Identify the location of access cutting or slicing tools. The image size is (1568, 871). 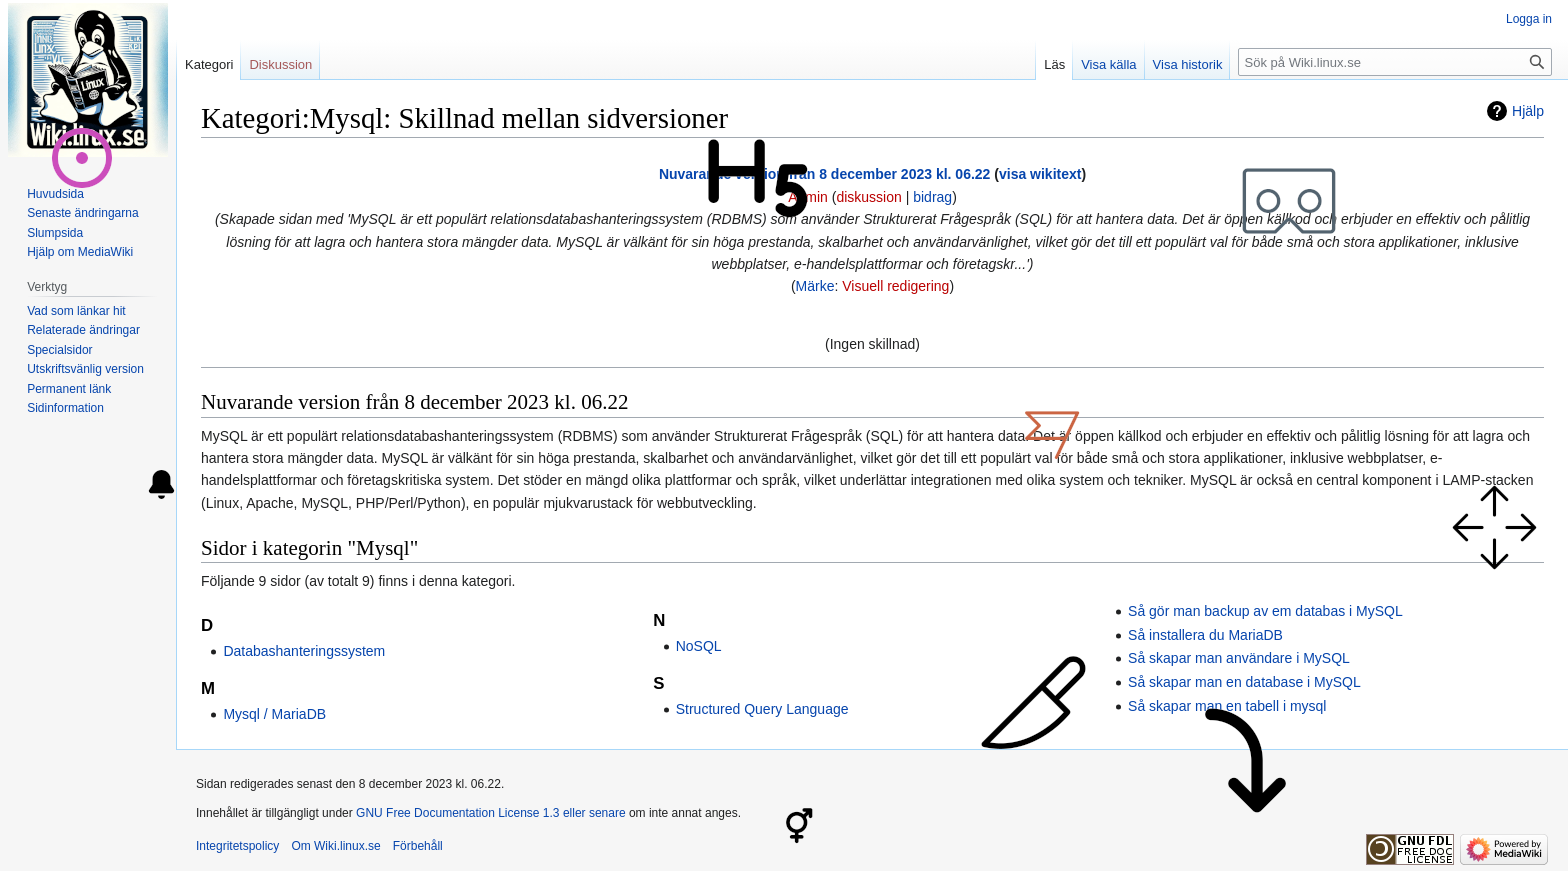
(1033, 704).